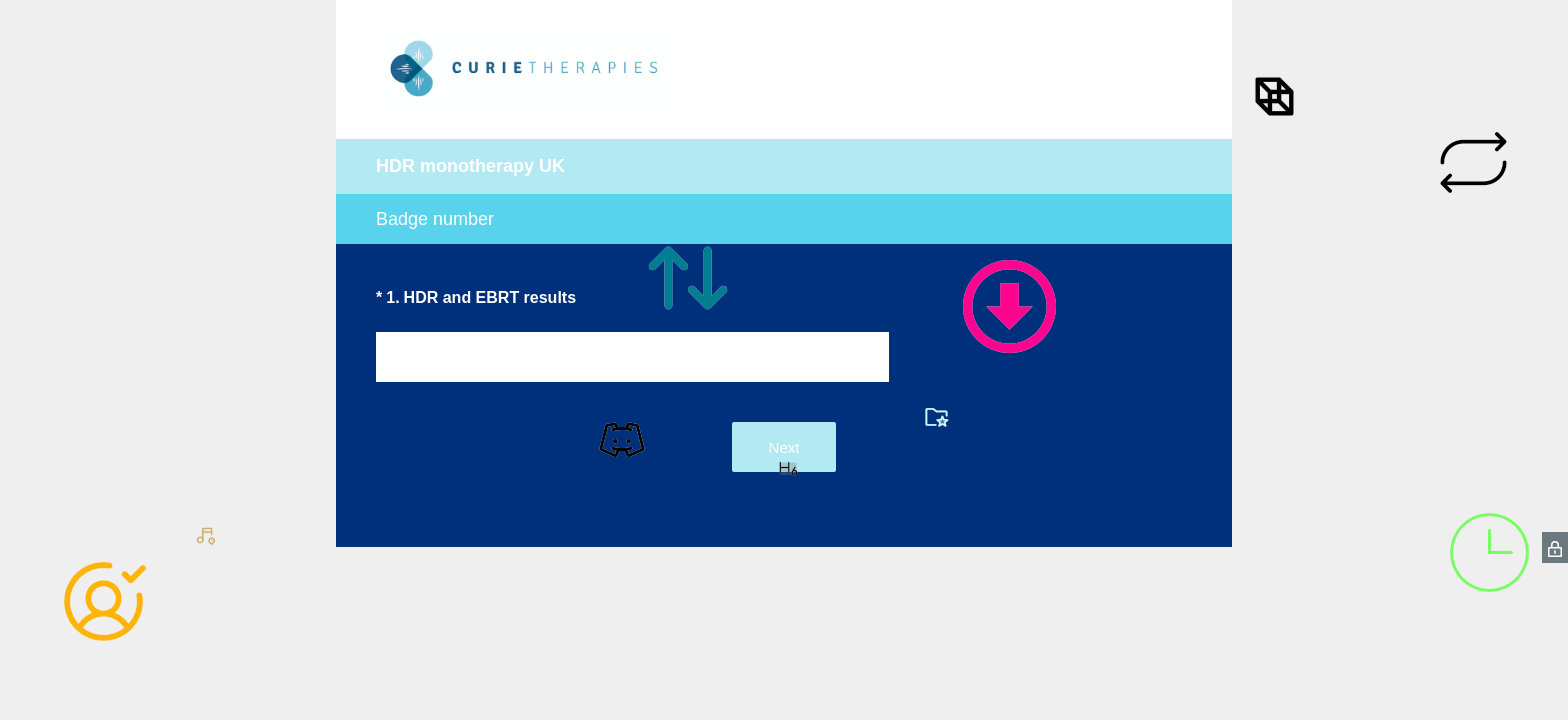 Image resolution: width=1568 pixels, height=720 pixels. Describe the element at coordinates (1473, 162) in the screenshot. I see `enable repeat mode for media playback` at that location.